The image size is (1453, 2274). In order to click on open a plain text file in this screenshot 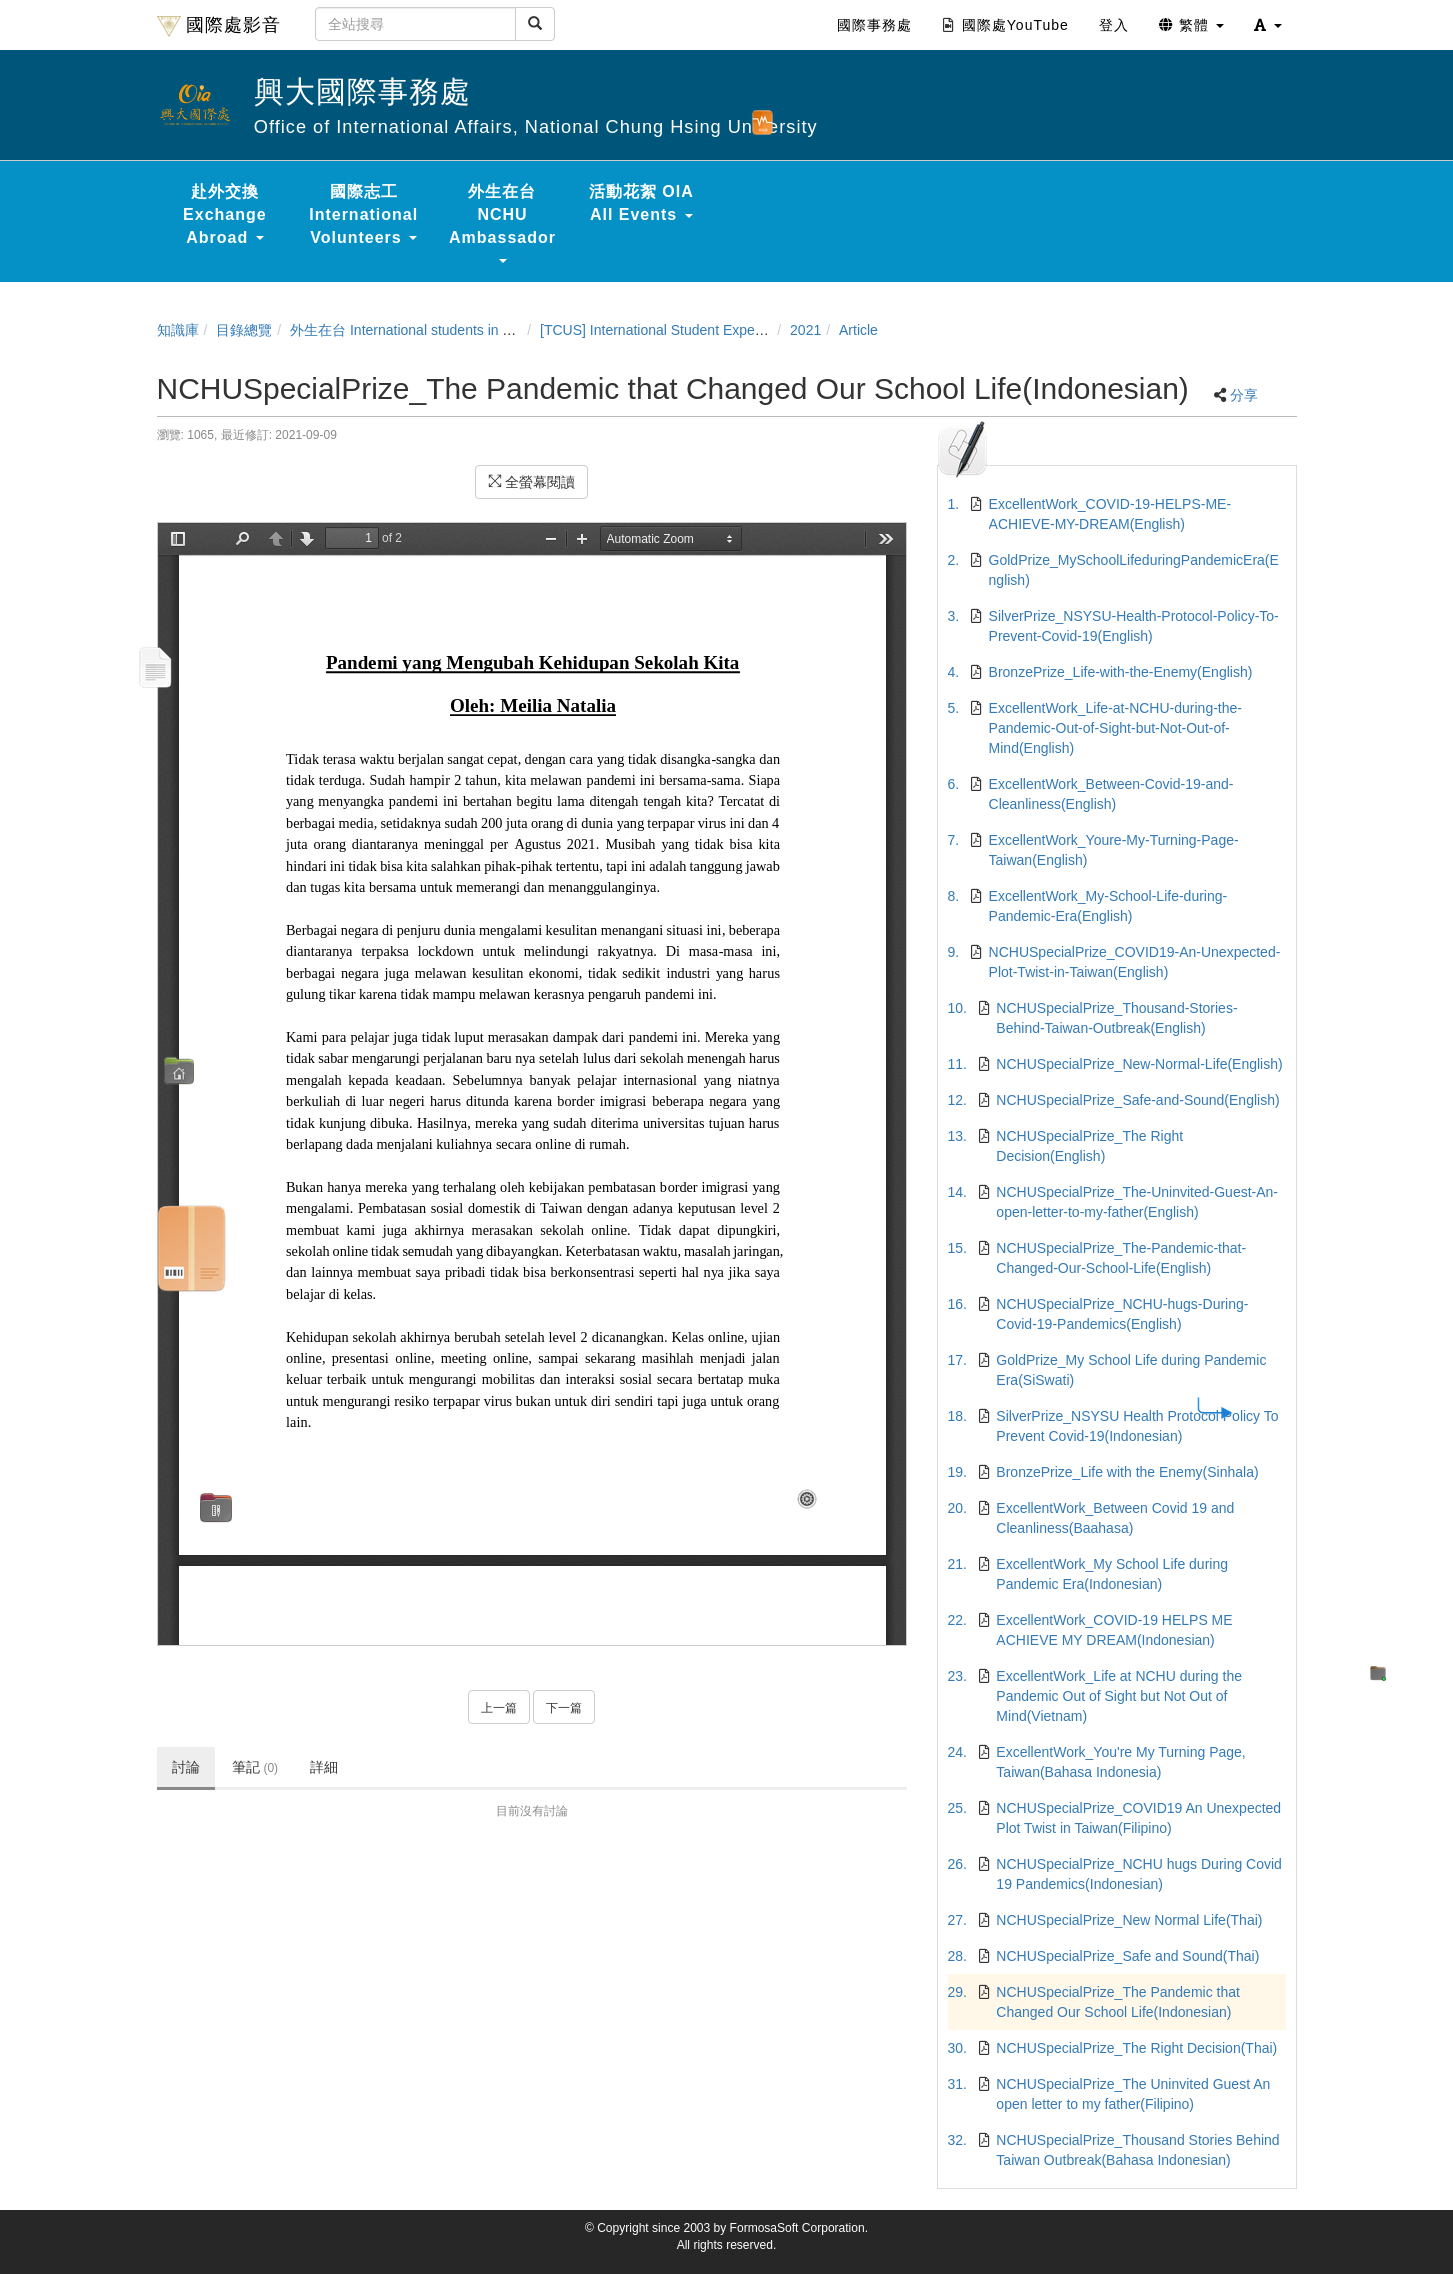, I will do `click(155, 667)`.